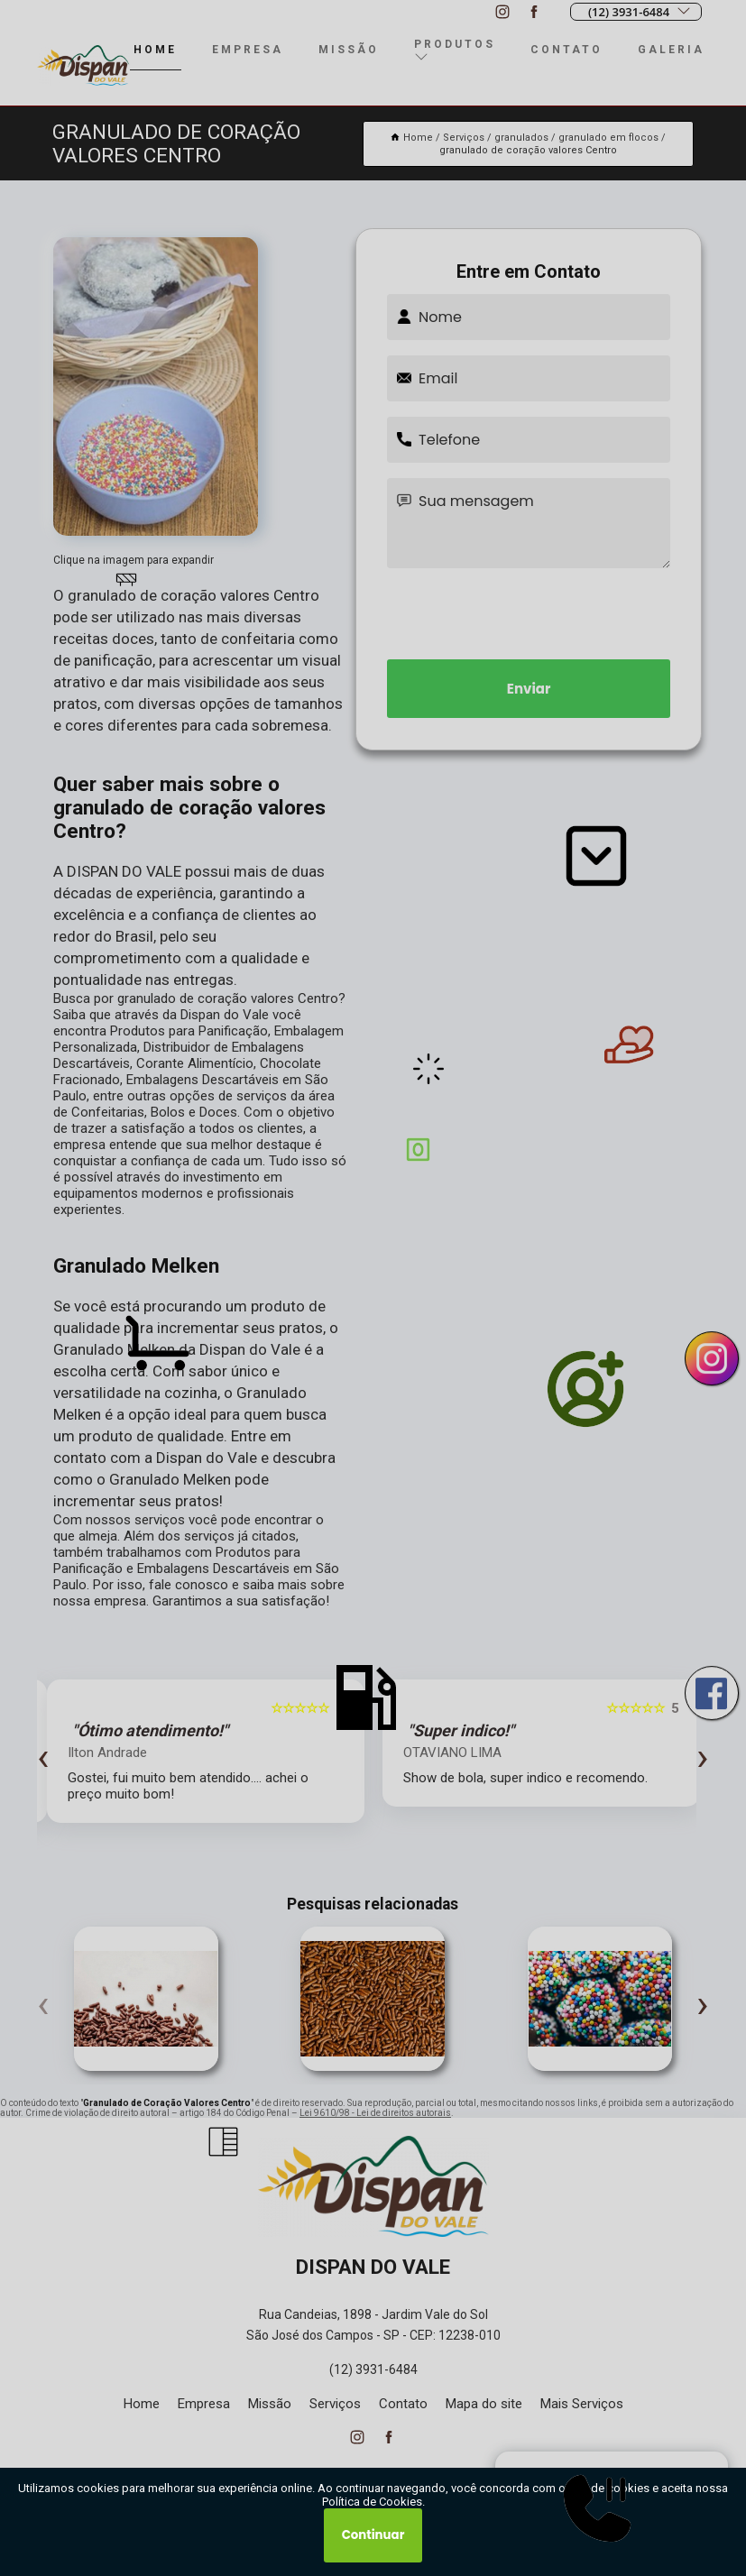 The image size is (746, 2576). What do you see at coordinates (223, 2141) in the screenshot?
I see `toggle half-fill or partial selection` at bounding box center [223, 2141].